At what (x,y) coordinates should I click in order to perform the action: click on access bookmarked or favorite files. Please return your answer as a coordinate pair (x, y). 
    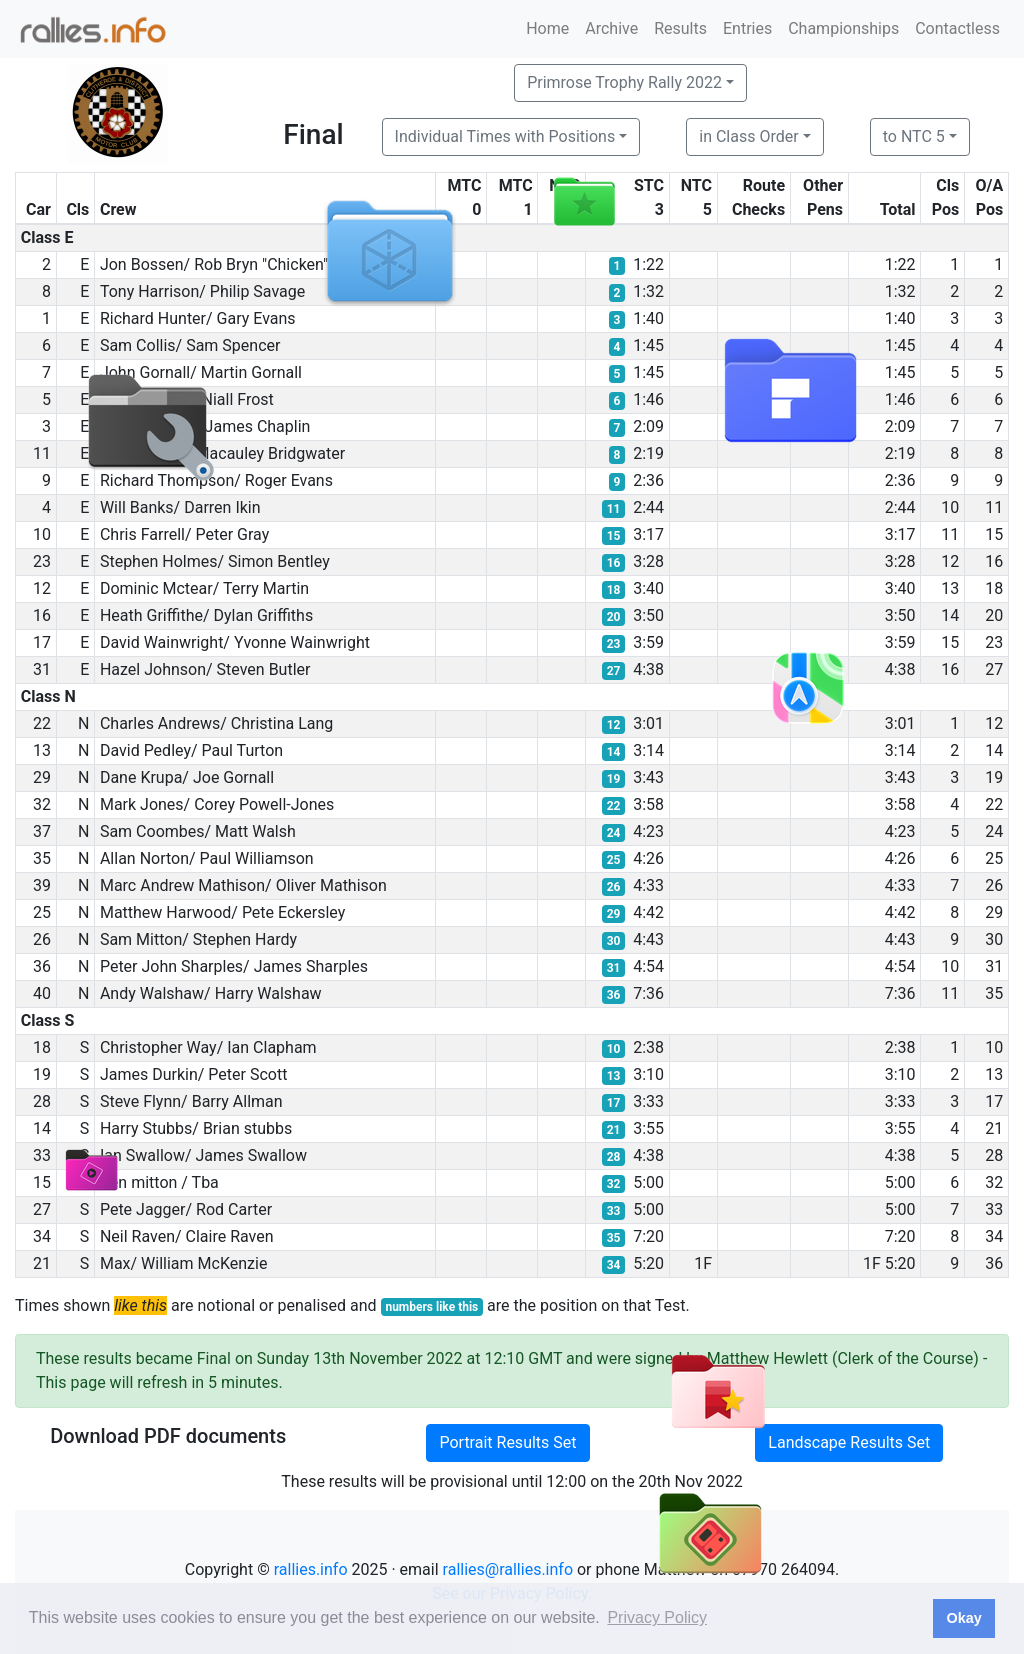
    Looking at the image, I should click on (584, 201).